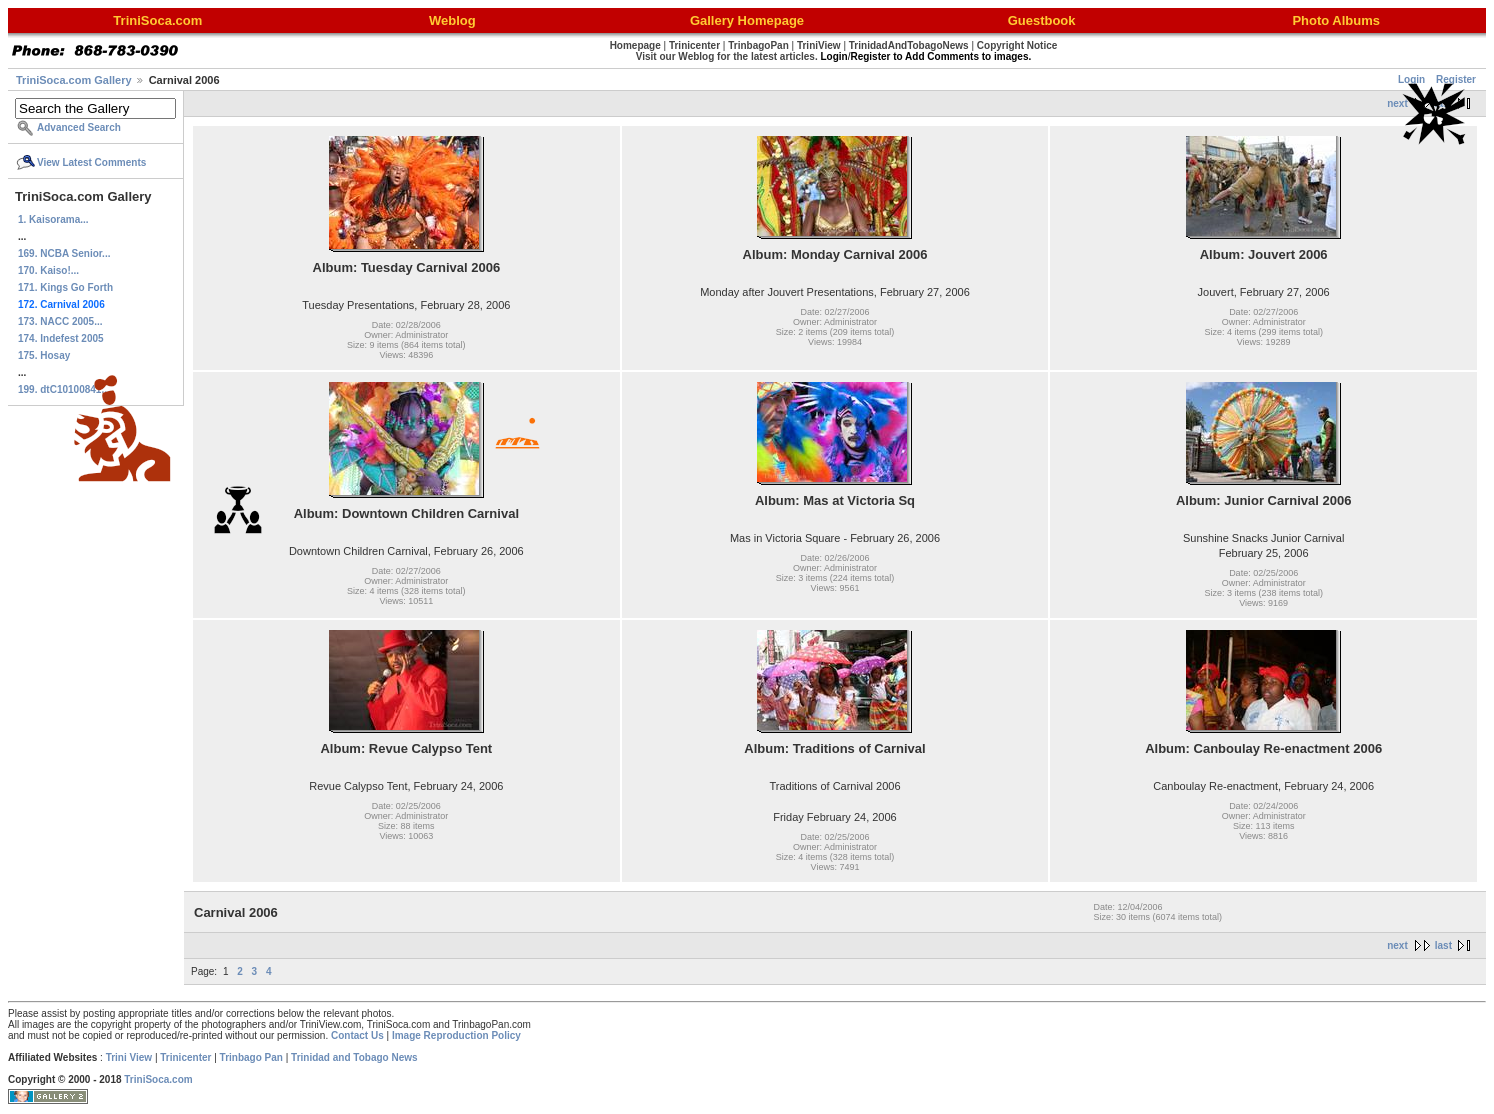 The height and width of the screenshot is (1114, 1494). I want to click on trigger an explosion or blast effect, so click(1433, 114).